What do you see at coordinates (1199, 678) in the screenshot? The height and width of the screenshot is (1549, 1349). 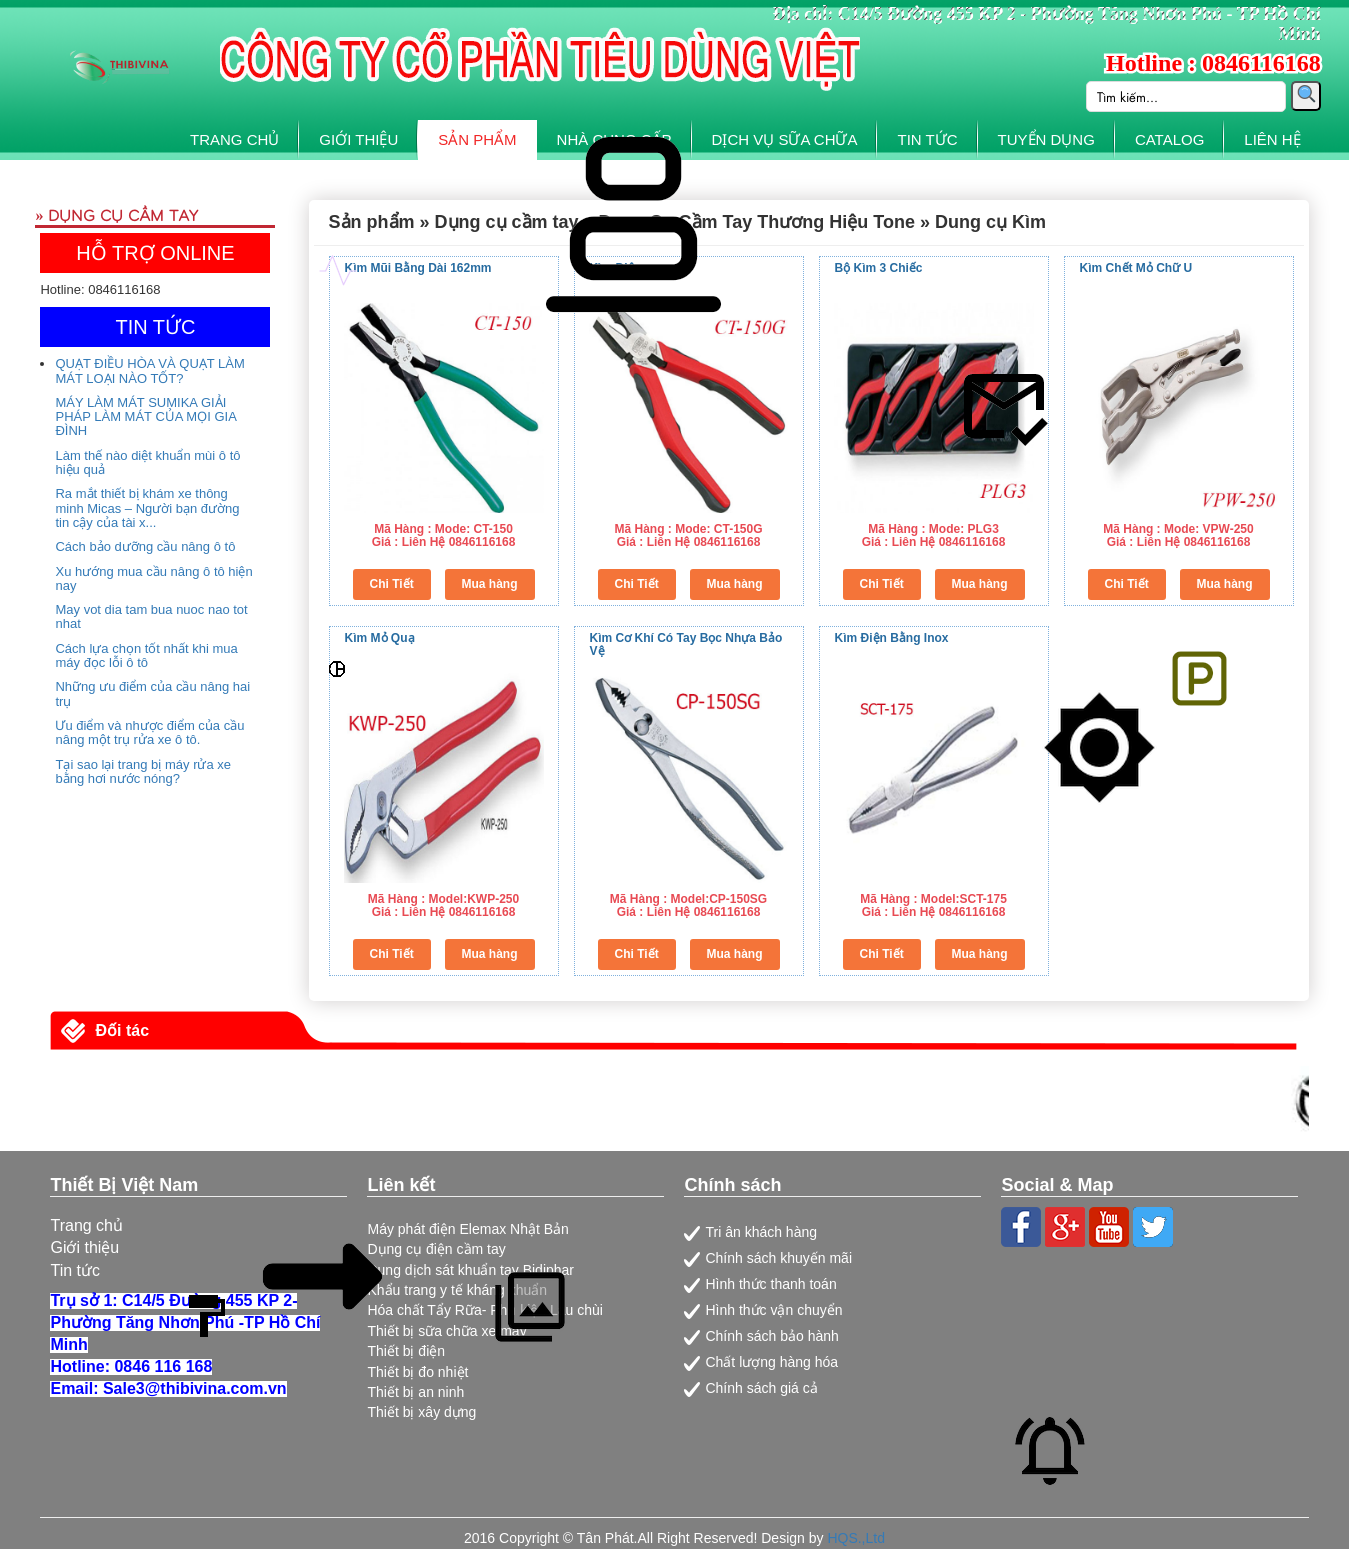 I see `find nearby parking locations` at bounding box center [1199, 678].